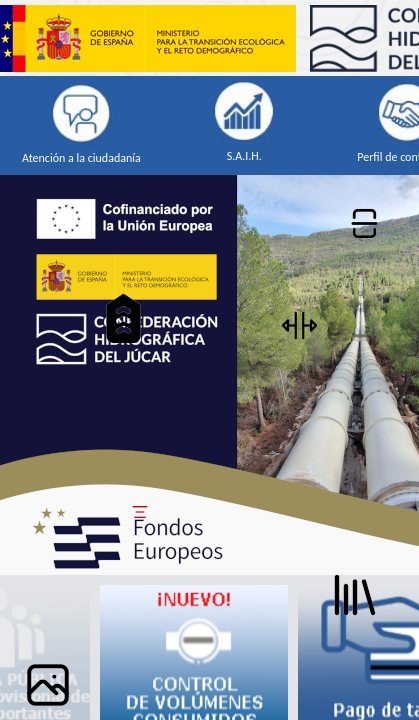  Describe the element at coordinates (48, 685) in the screenshot. I see `view photos or images` at that location.